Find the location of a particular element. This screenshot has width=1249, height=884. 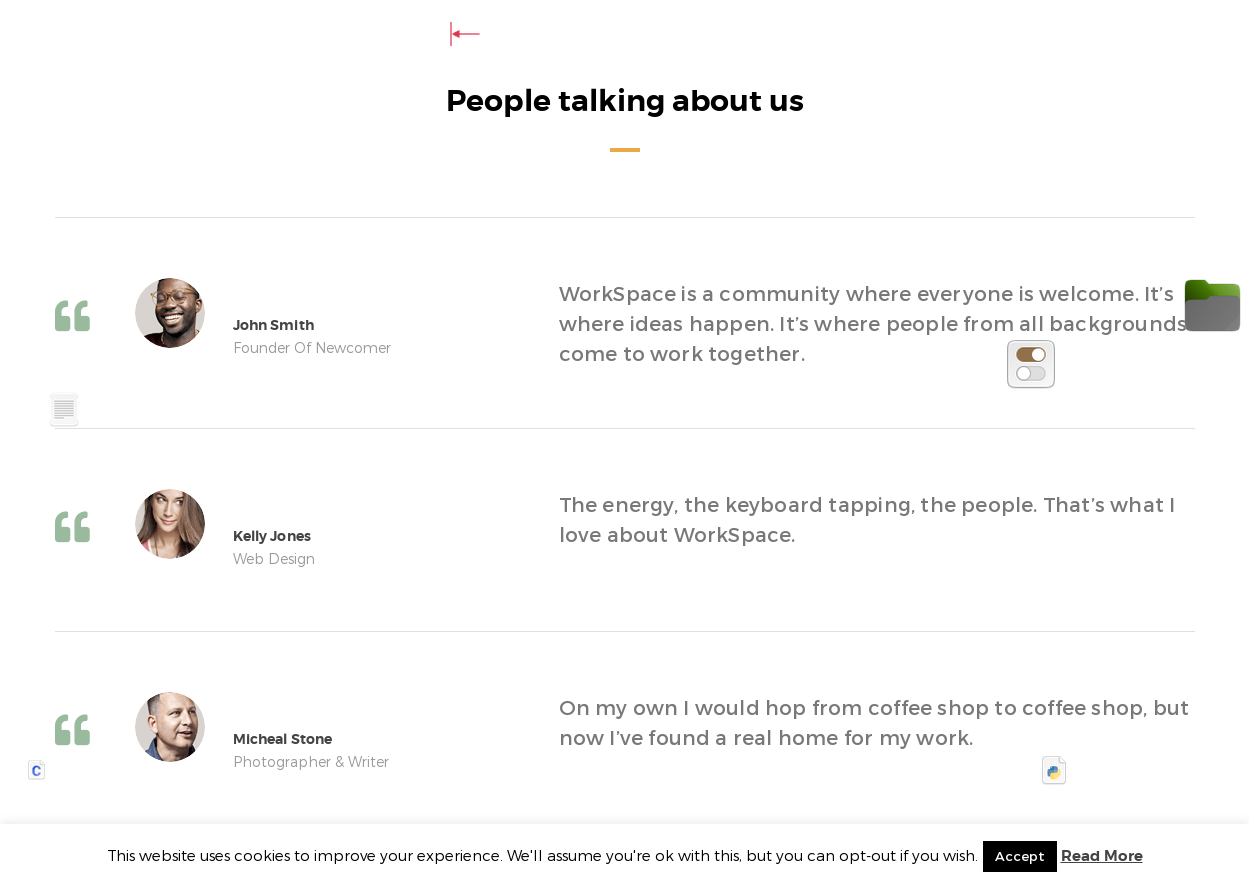

go to the first item in a list or sequence is located at coordinates (465, 34).